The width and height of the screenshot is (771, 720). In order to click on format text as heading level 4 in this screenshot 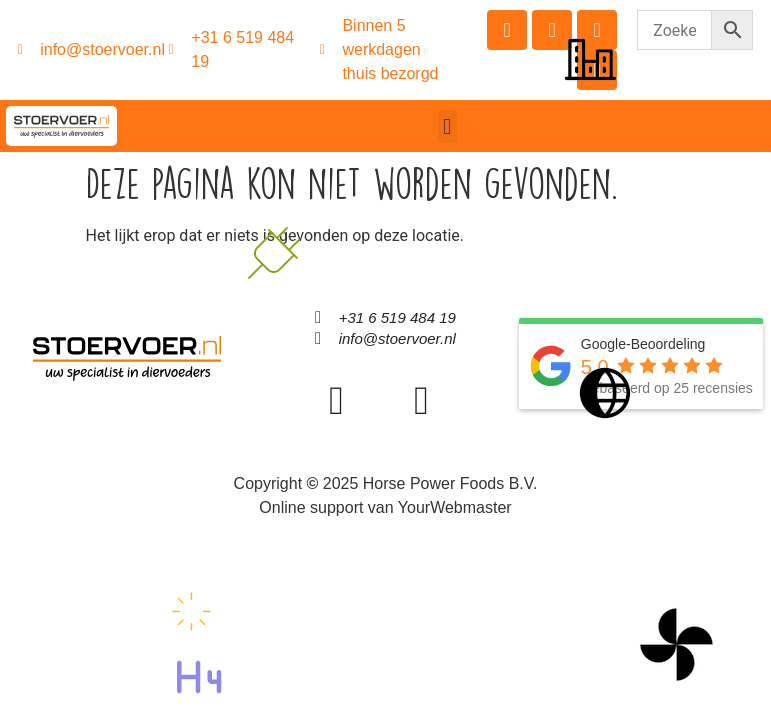, I will do `click(198, 677)`.